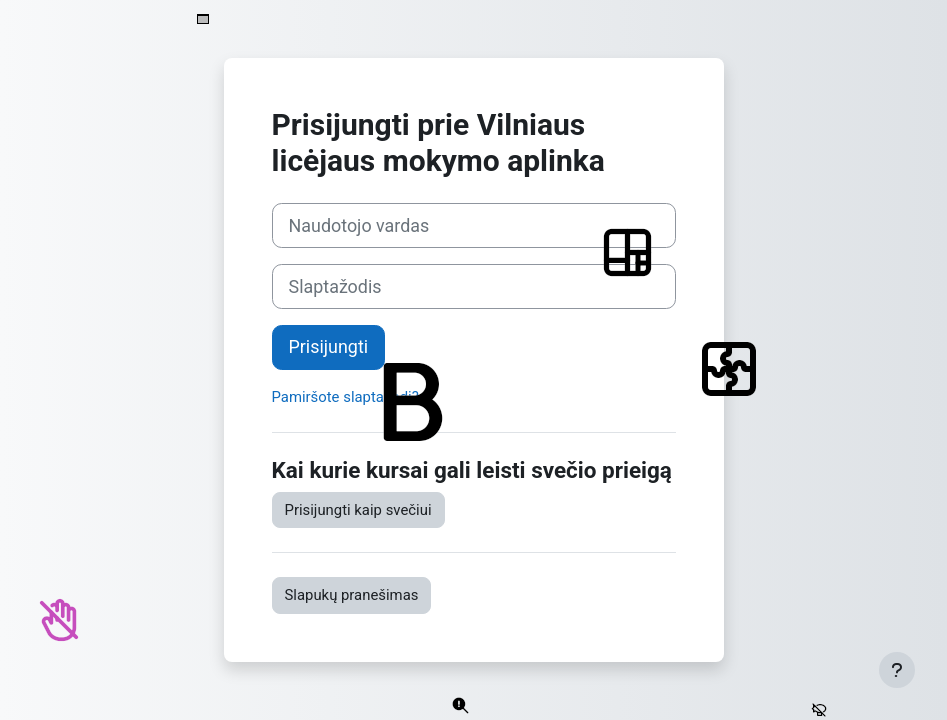 The width and height of the screenshot is (947, 720). What do you see at coordinates (413, 402) in the screenshot?
I see `apply bold formatting to selected text` at bounding box center [413, 402].